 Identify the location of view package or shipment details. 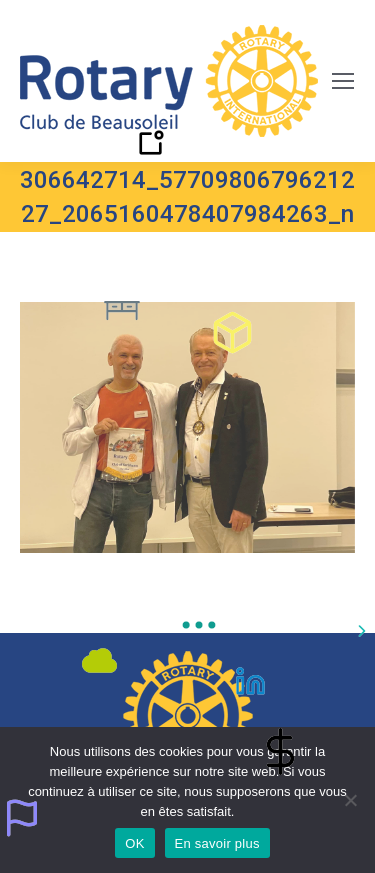
(232, 332).